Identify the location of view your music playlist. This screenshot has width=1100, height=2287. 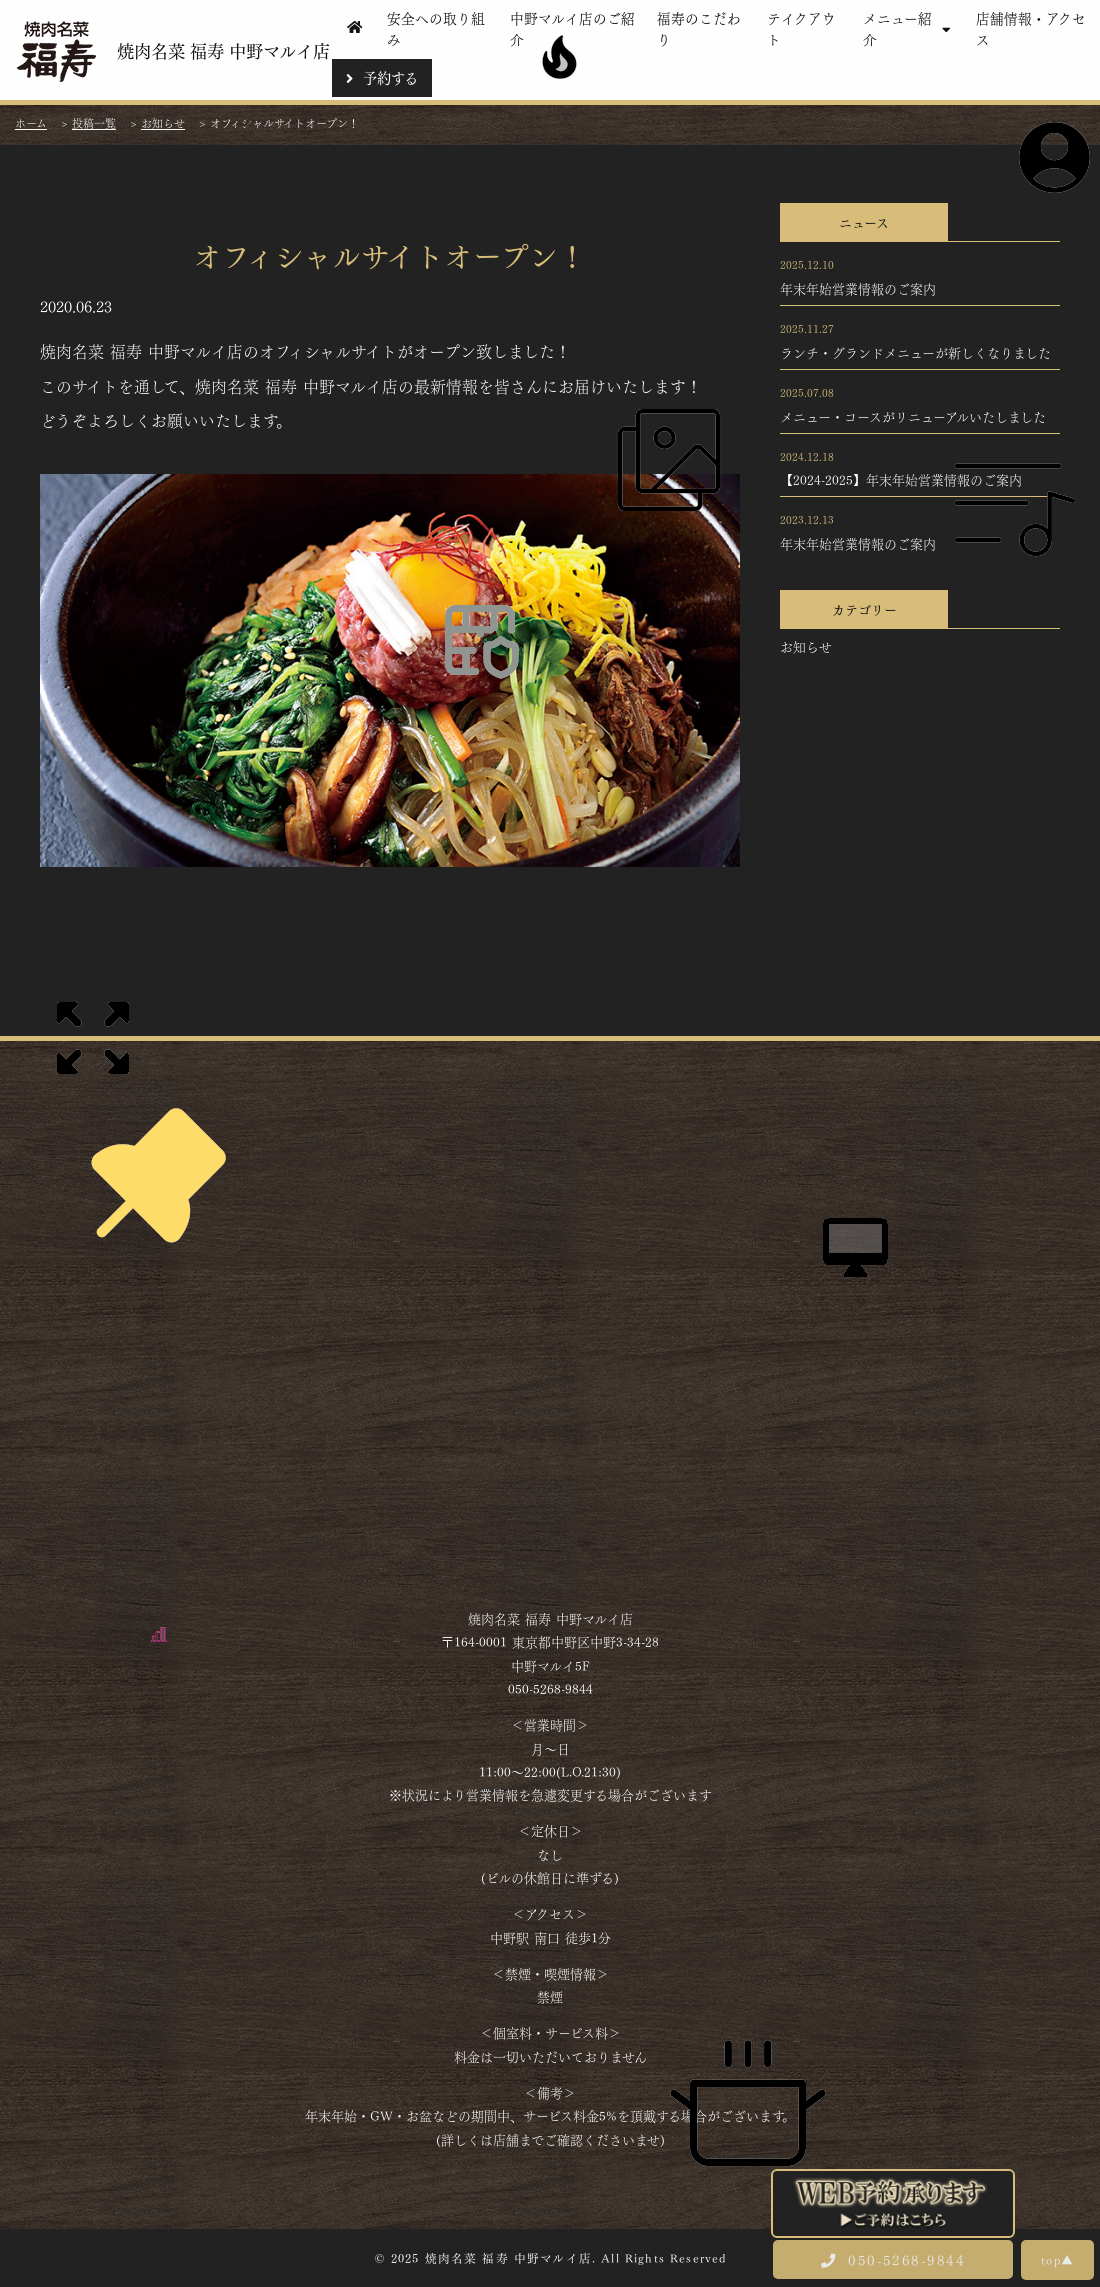
(1008, 503).